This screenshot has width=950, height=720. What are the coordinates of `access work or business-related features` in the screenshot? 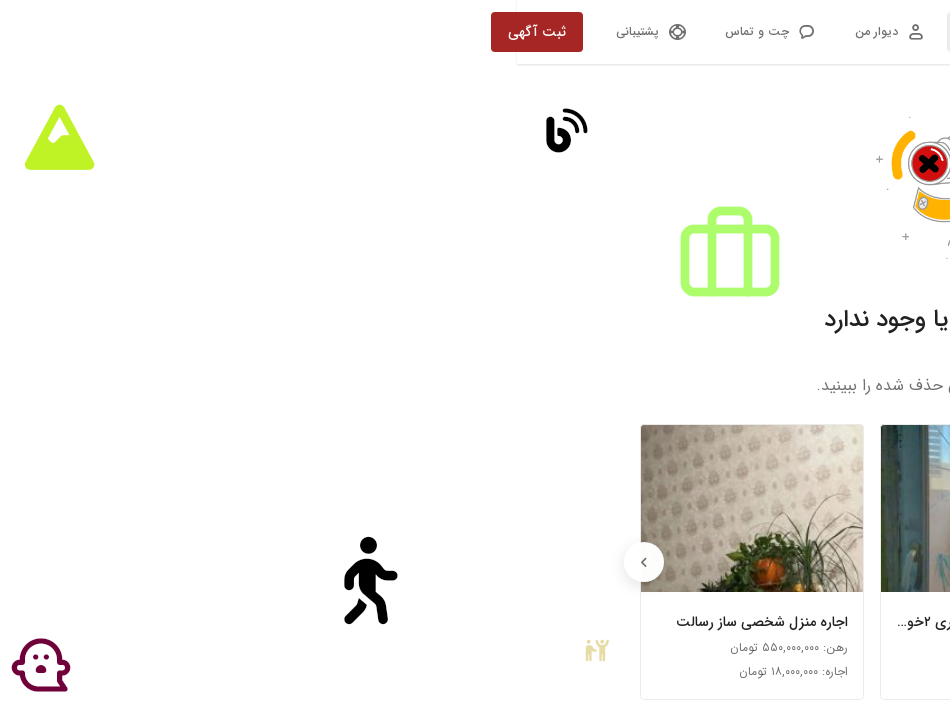 It's located at (730, 256).